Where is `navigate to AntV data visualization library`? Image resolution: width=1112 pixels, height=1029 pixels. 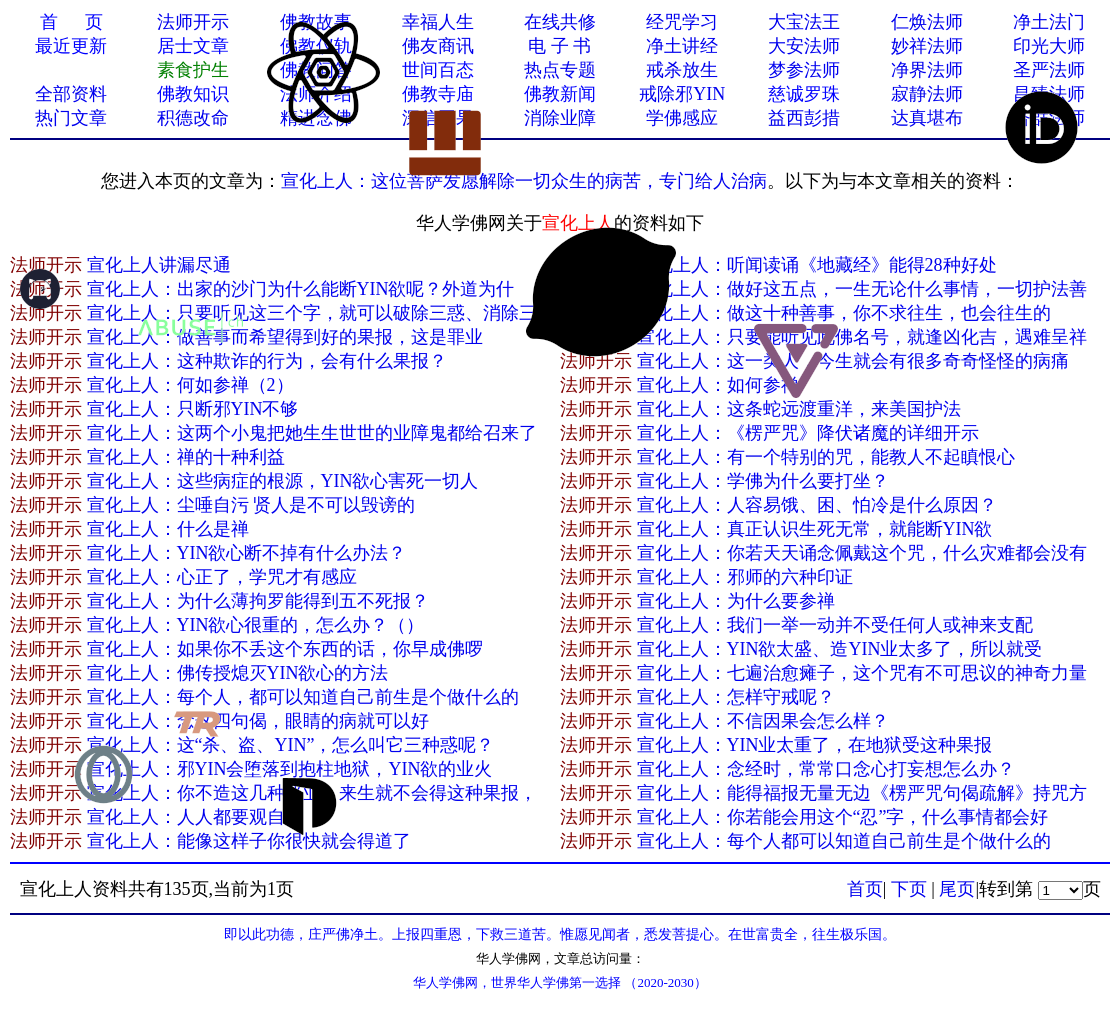 navigate to AntV data visualization library is located at coordinates (796, 361).